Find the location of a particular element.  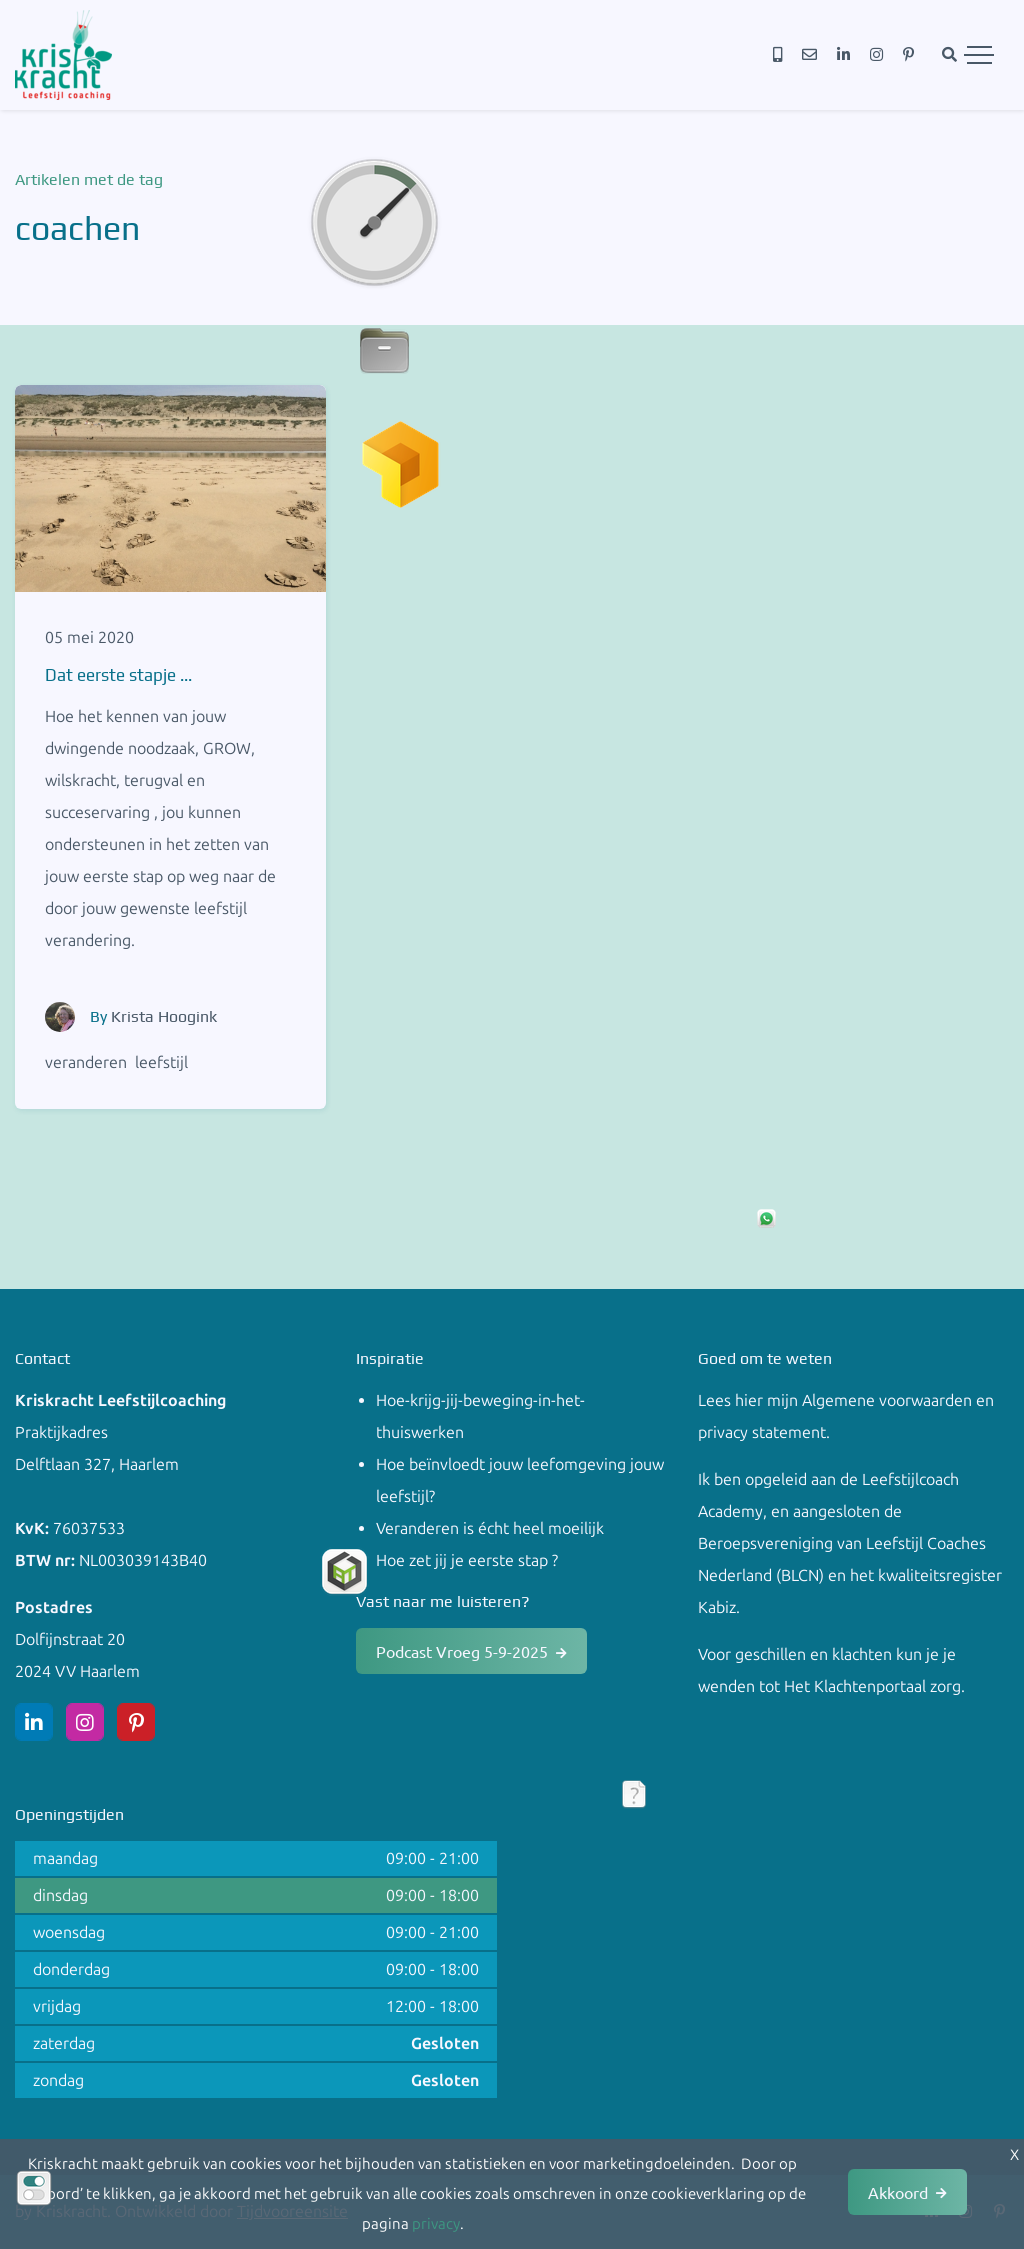

open gnome tweaks settings is located at coordinates (34, 2188).